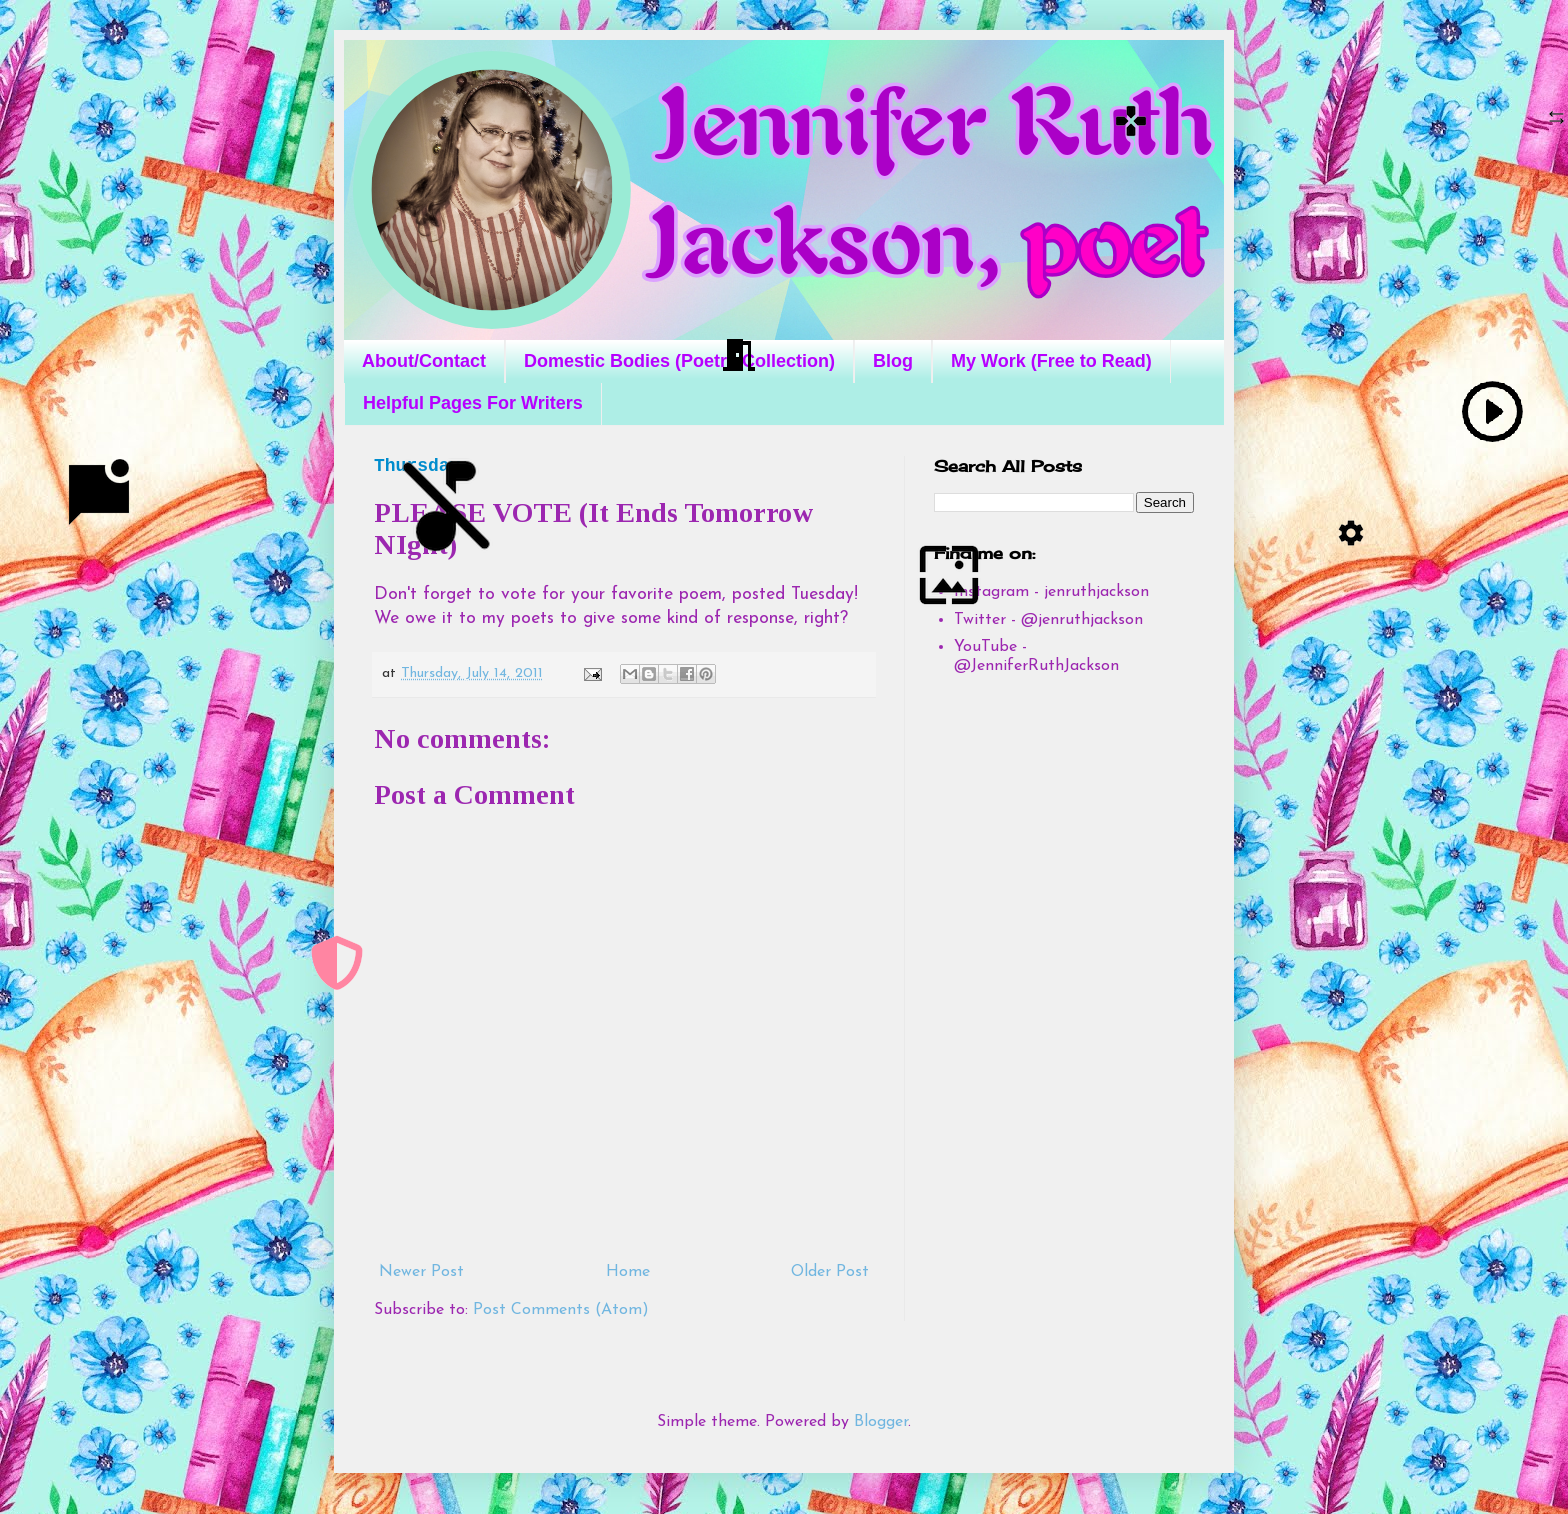  I want to click on access meeting room booking, so click(739, 355).